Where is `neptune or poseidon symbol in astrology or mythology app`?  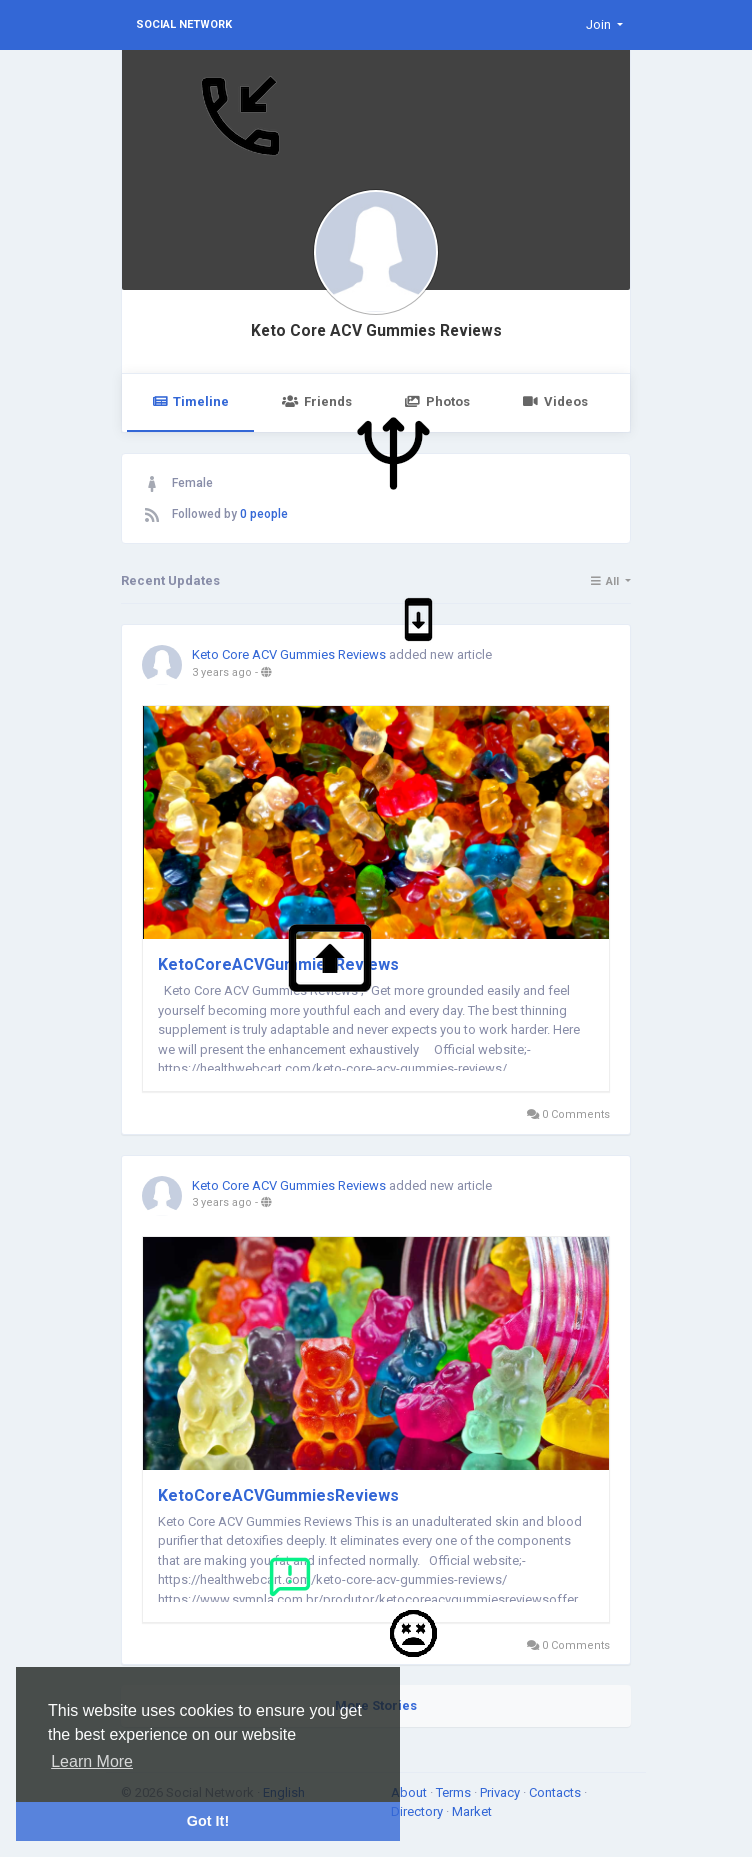
neptune or poseidon symbol in astrology or mythology app is located at coordinates (393, 453).